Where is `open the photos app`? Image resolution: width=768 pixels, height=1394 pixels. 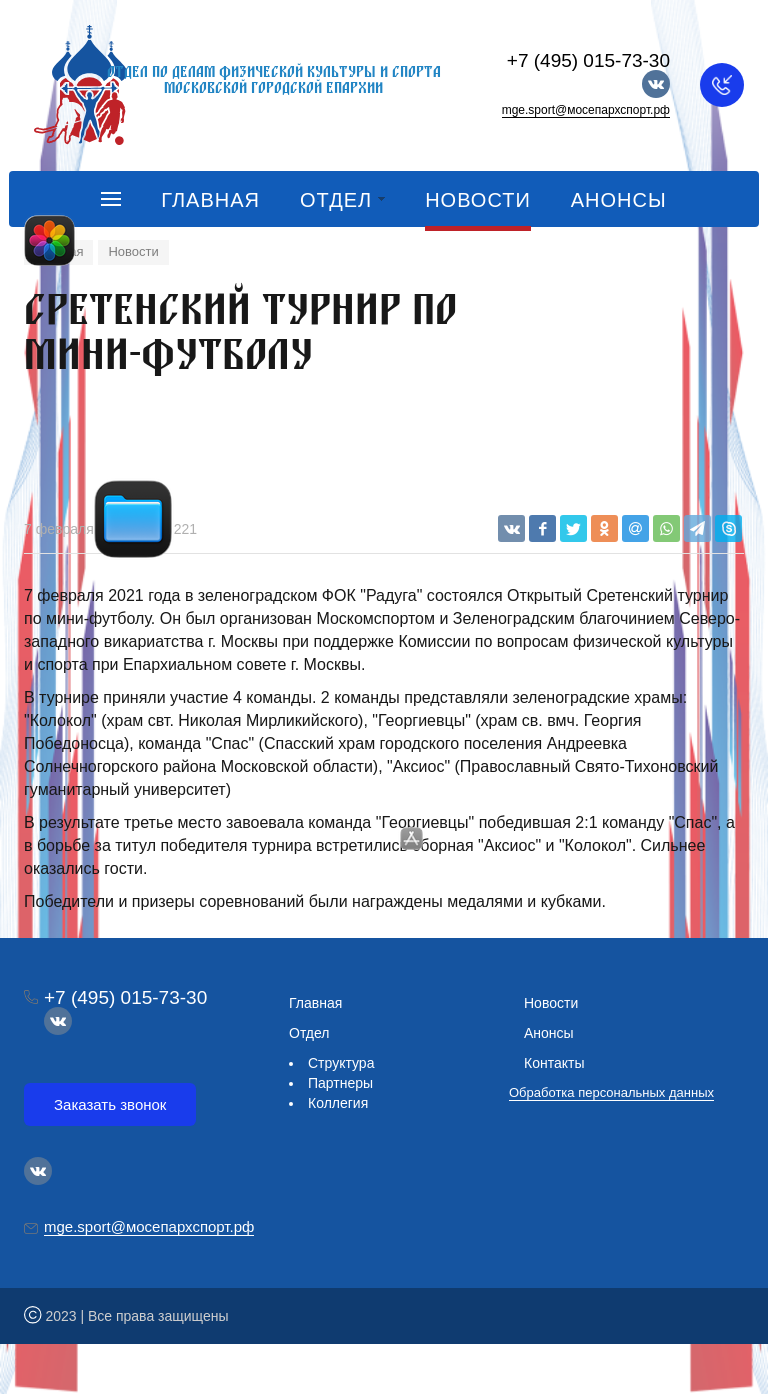 open the photos app is located at coordinates (49, 240).